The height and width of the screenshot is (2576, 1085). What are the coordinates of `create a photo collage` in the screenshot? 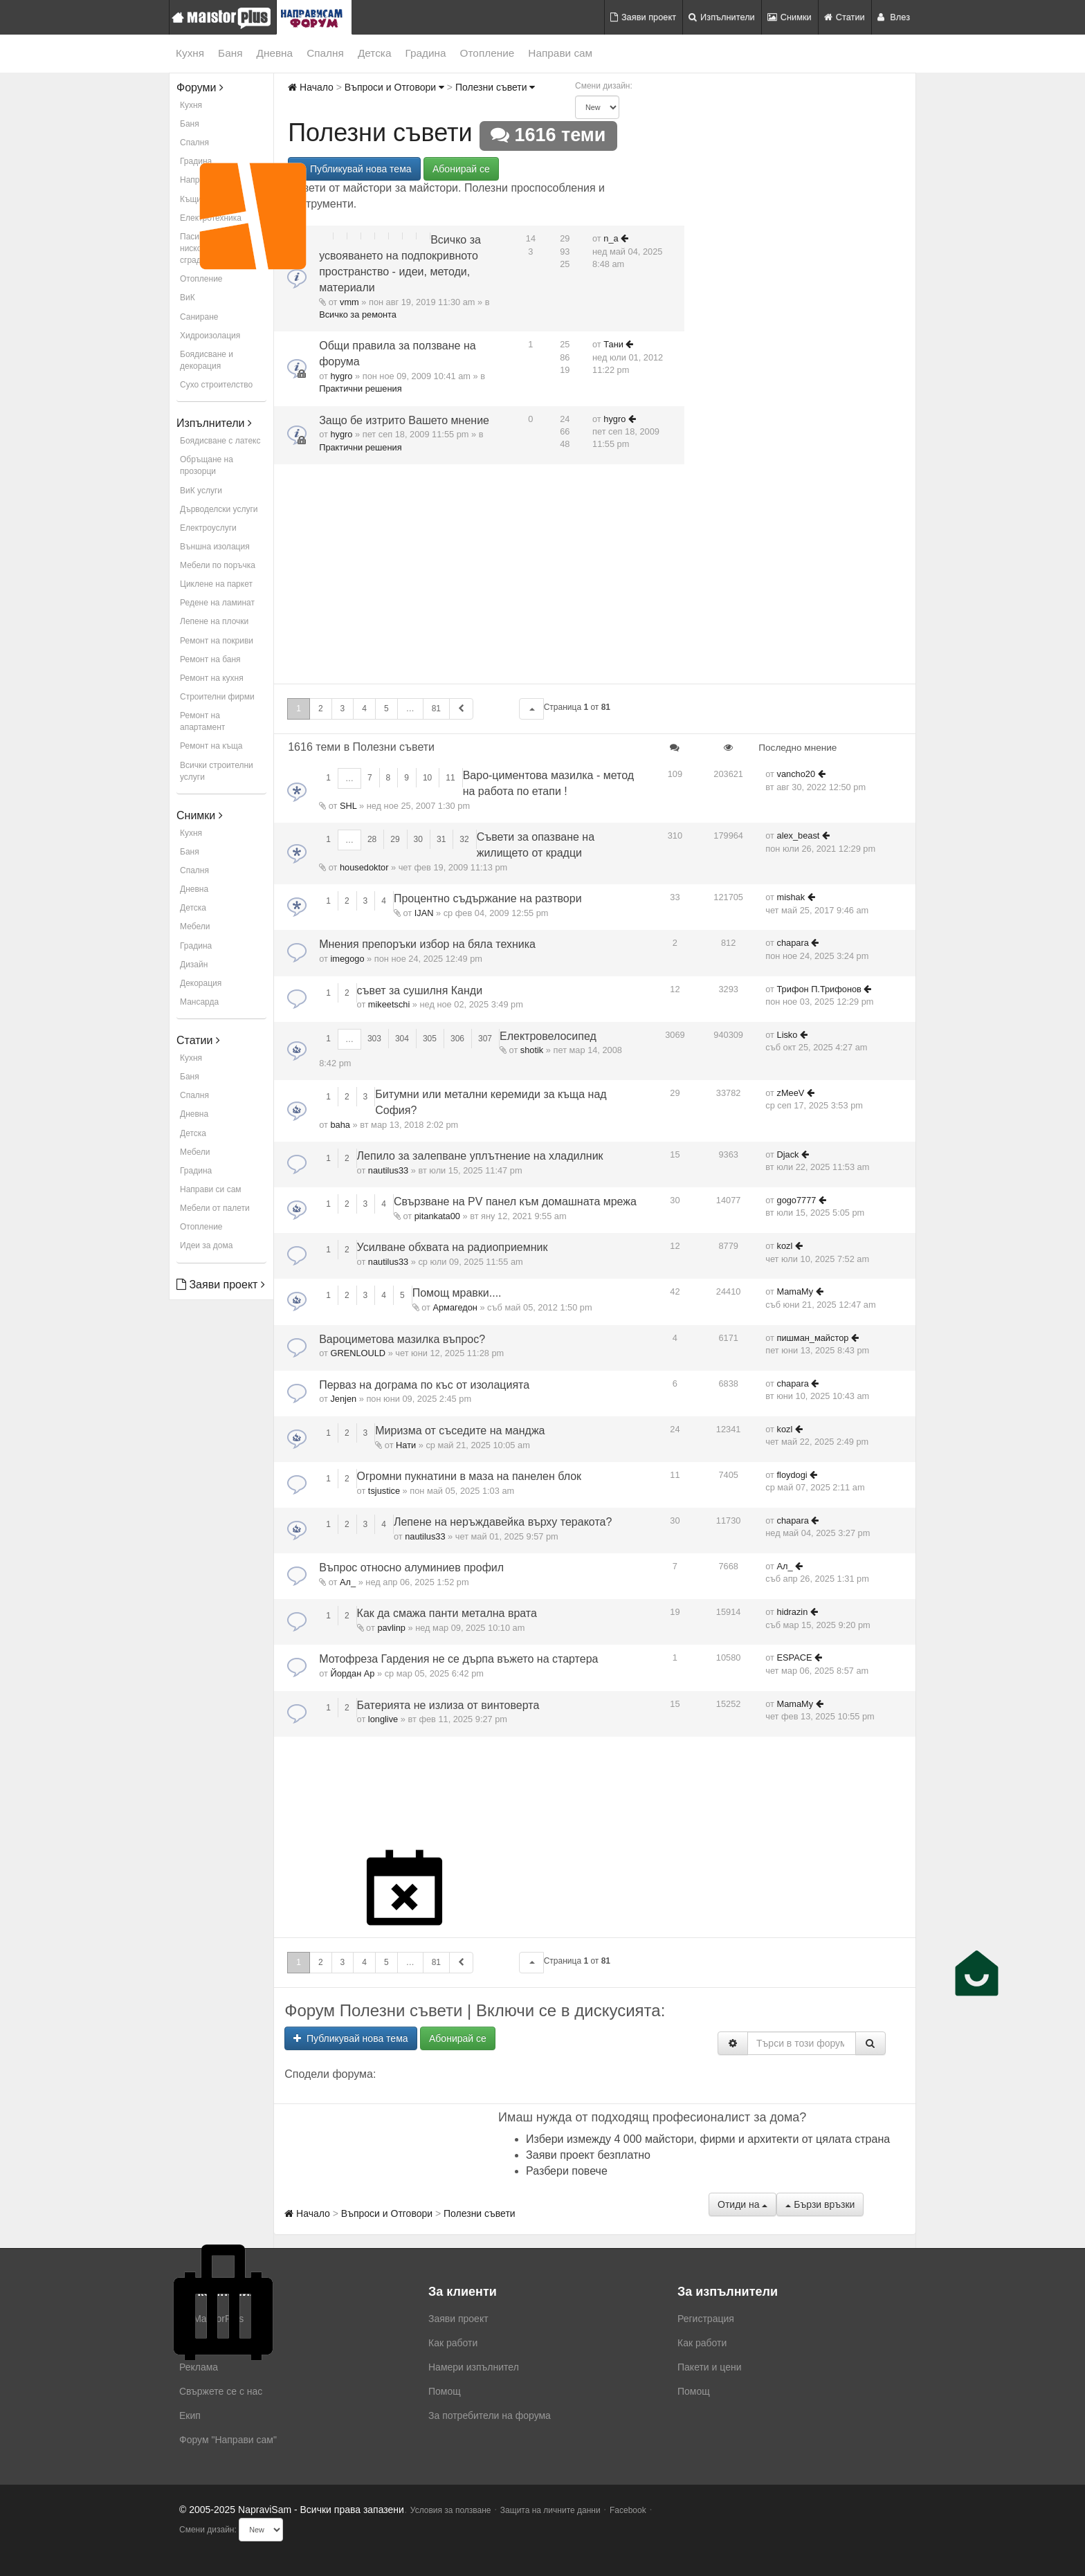 It's located at (253, 215).